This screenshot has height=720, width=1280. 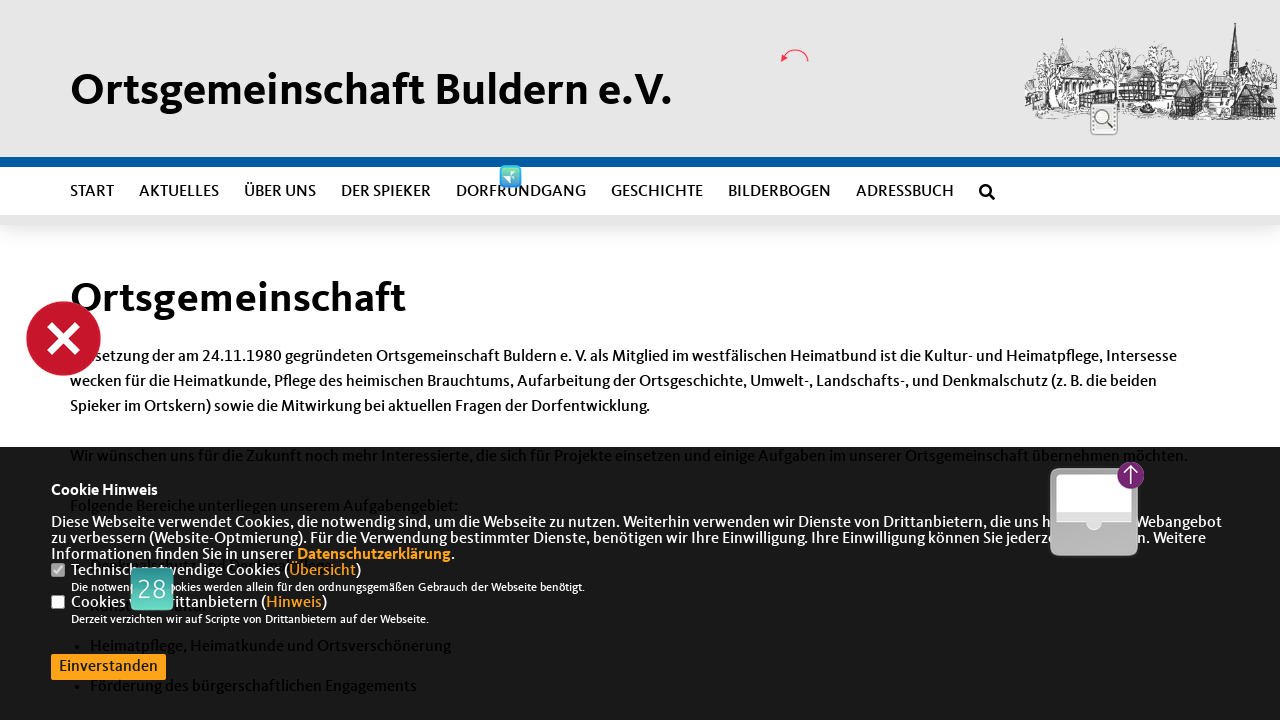 What do you see at coordinates (1104, 119) in the screenshot?
I see `open the system logs application` at bounding box center [1104, 119].